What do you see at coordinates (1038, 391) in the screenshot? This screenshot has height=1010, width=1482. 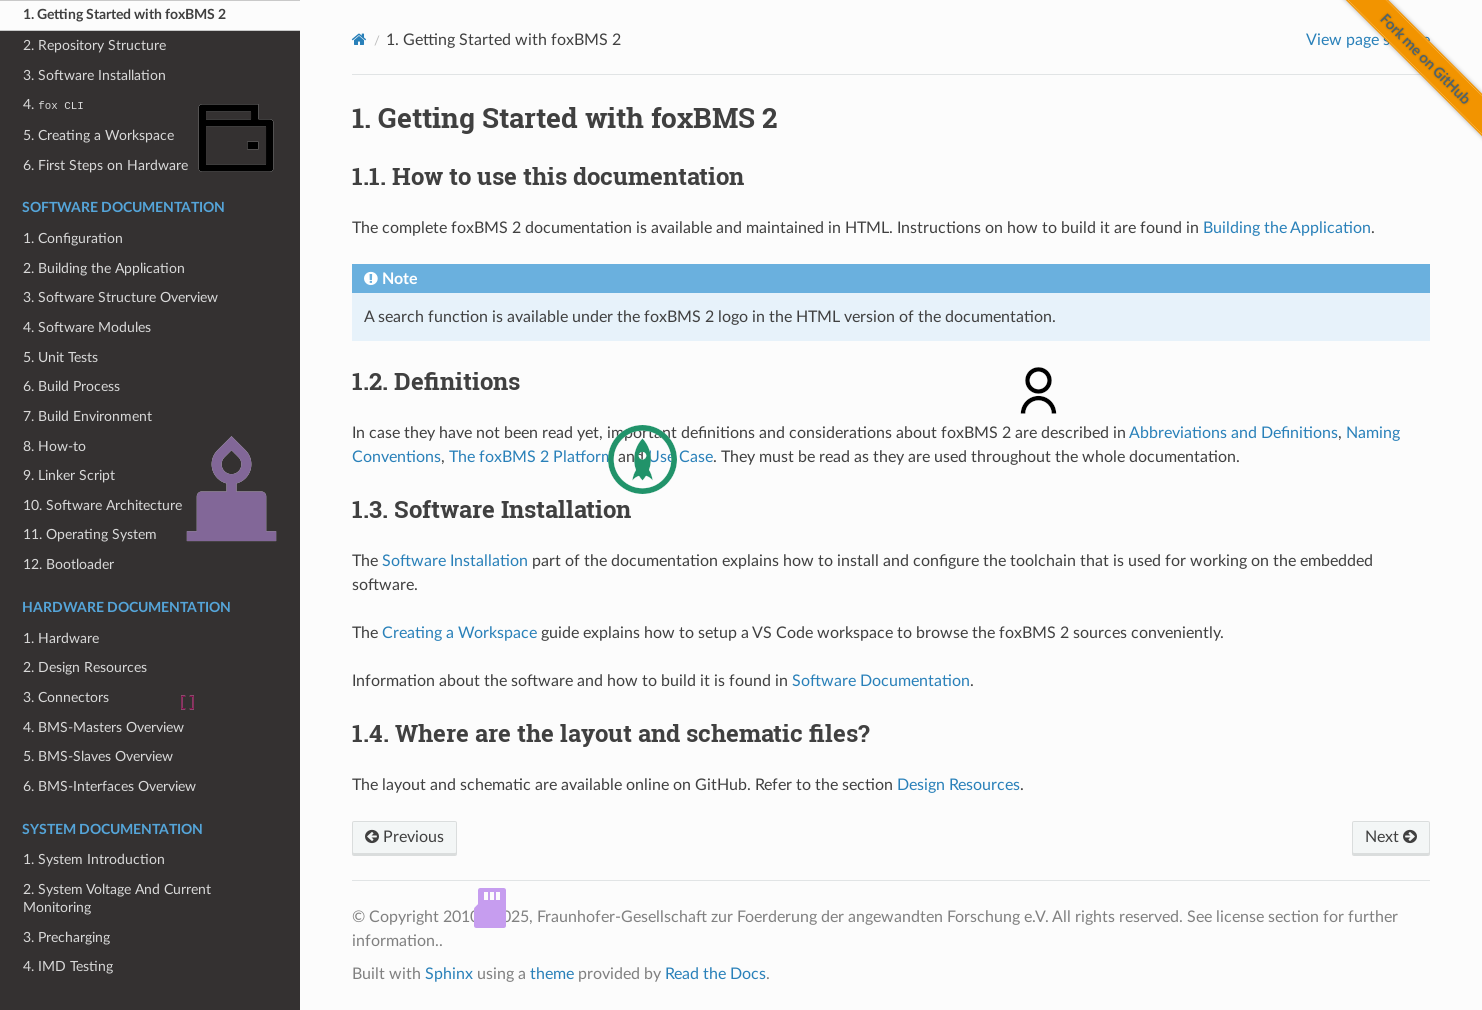 I see `view your profile` at bounding box center [1038, 391].